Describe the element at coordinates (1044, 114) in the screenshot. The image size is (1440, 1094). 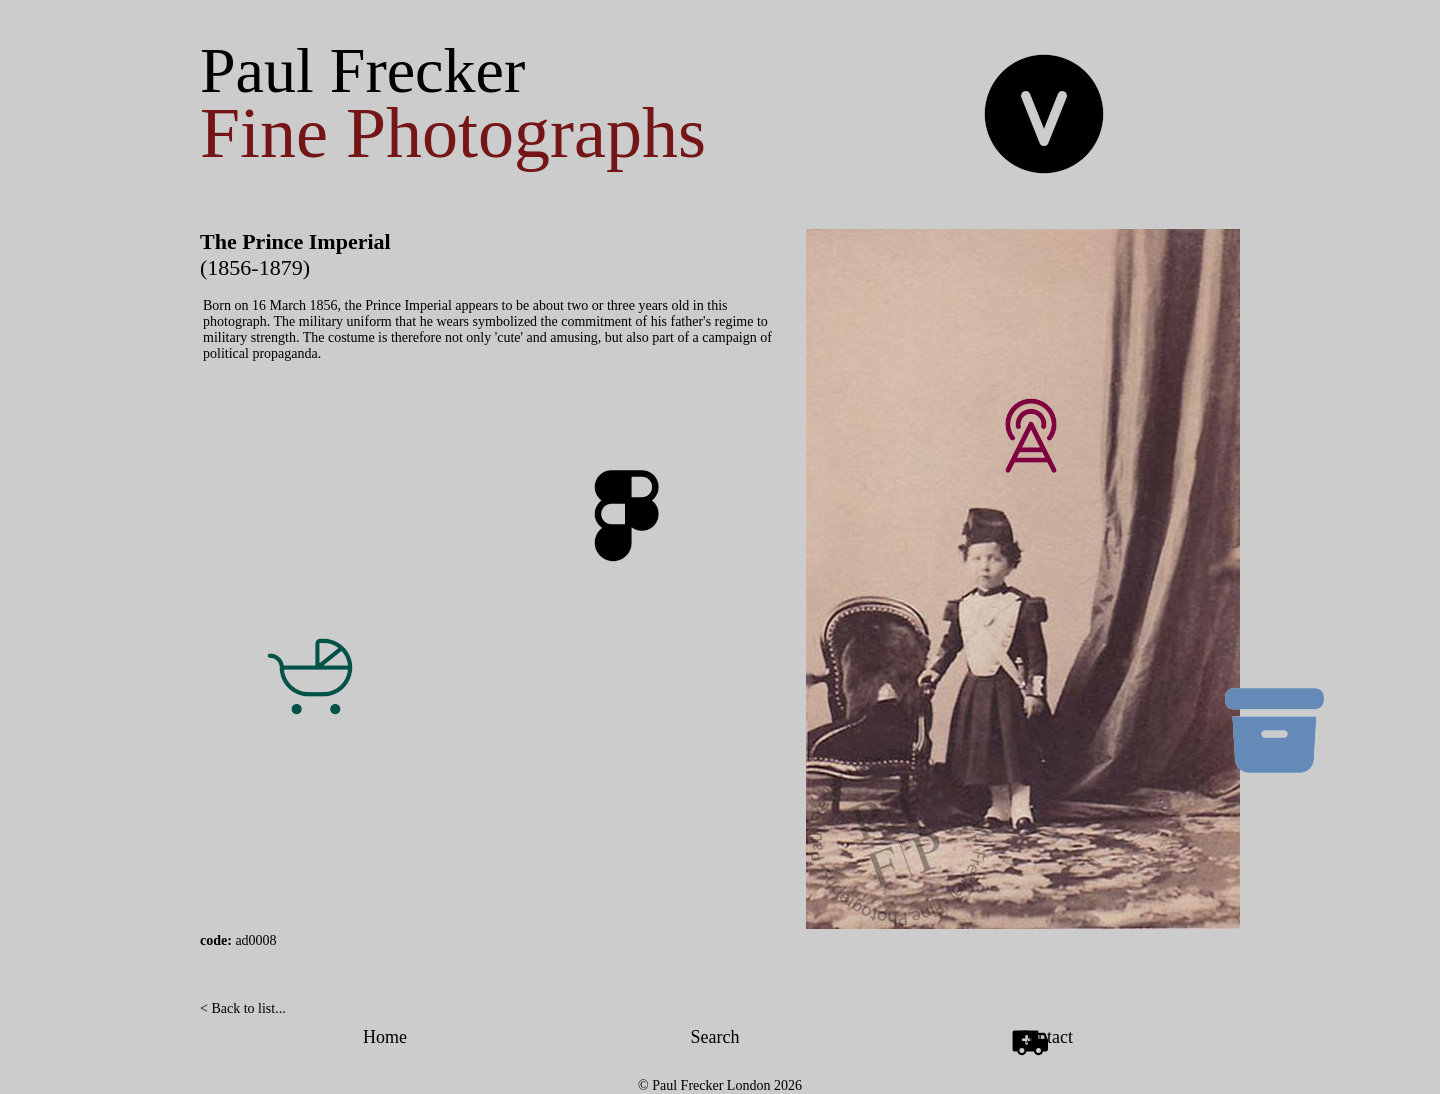
I see `indicates a verified status or account` at that location.